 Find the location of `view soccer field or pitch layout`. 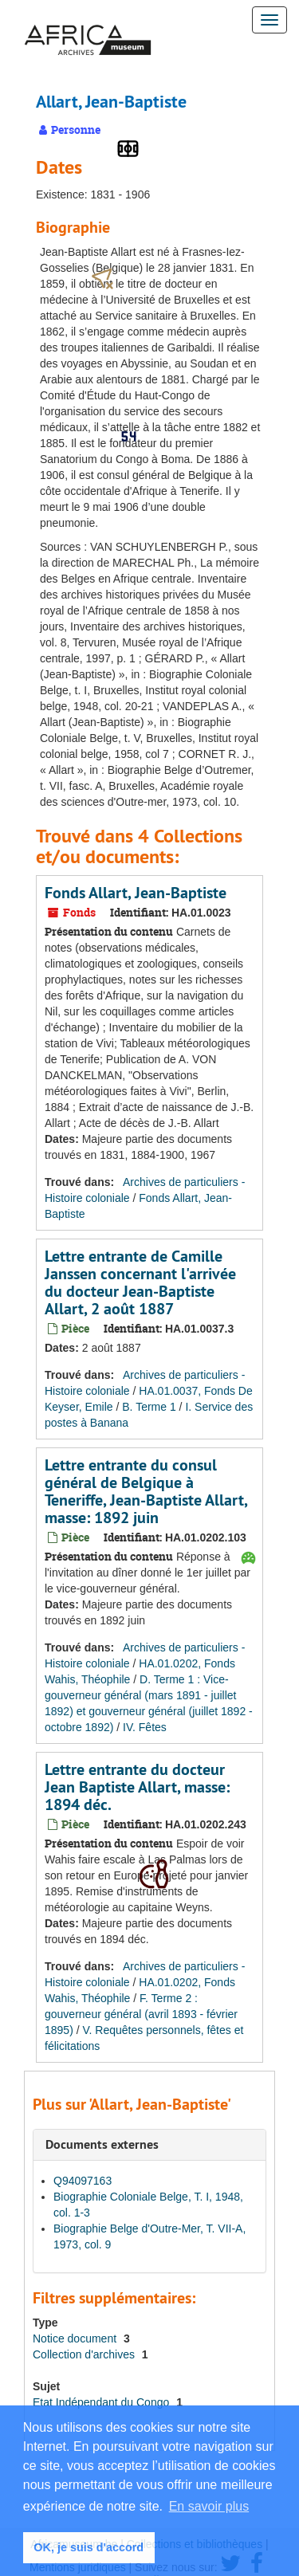

view soccer field or pitch layout is located at coordinates (128, 148).